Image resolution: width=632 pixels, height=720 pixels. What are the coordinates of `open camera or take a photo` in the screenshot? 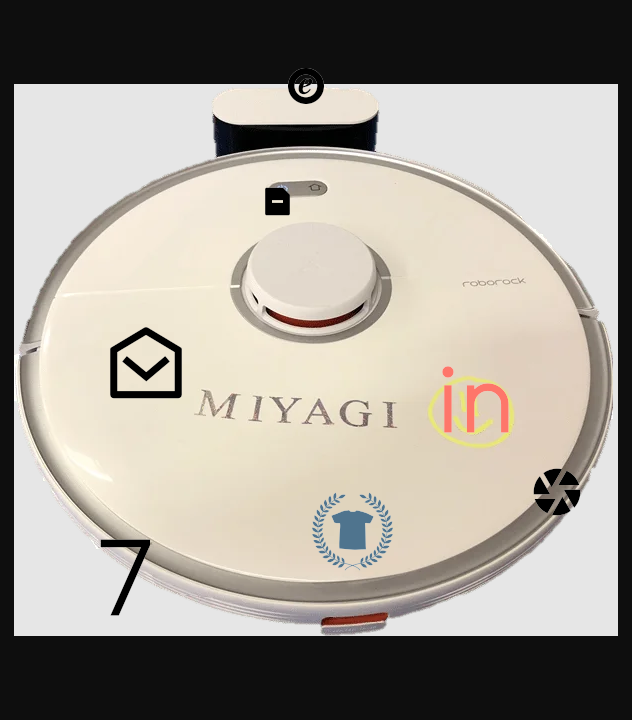 It's located at (557, 492).